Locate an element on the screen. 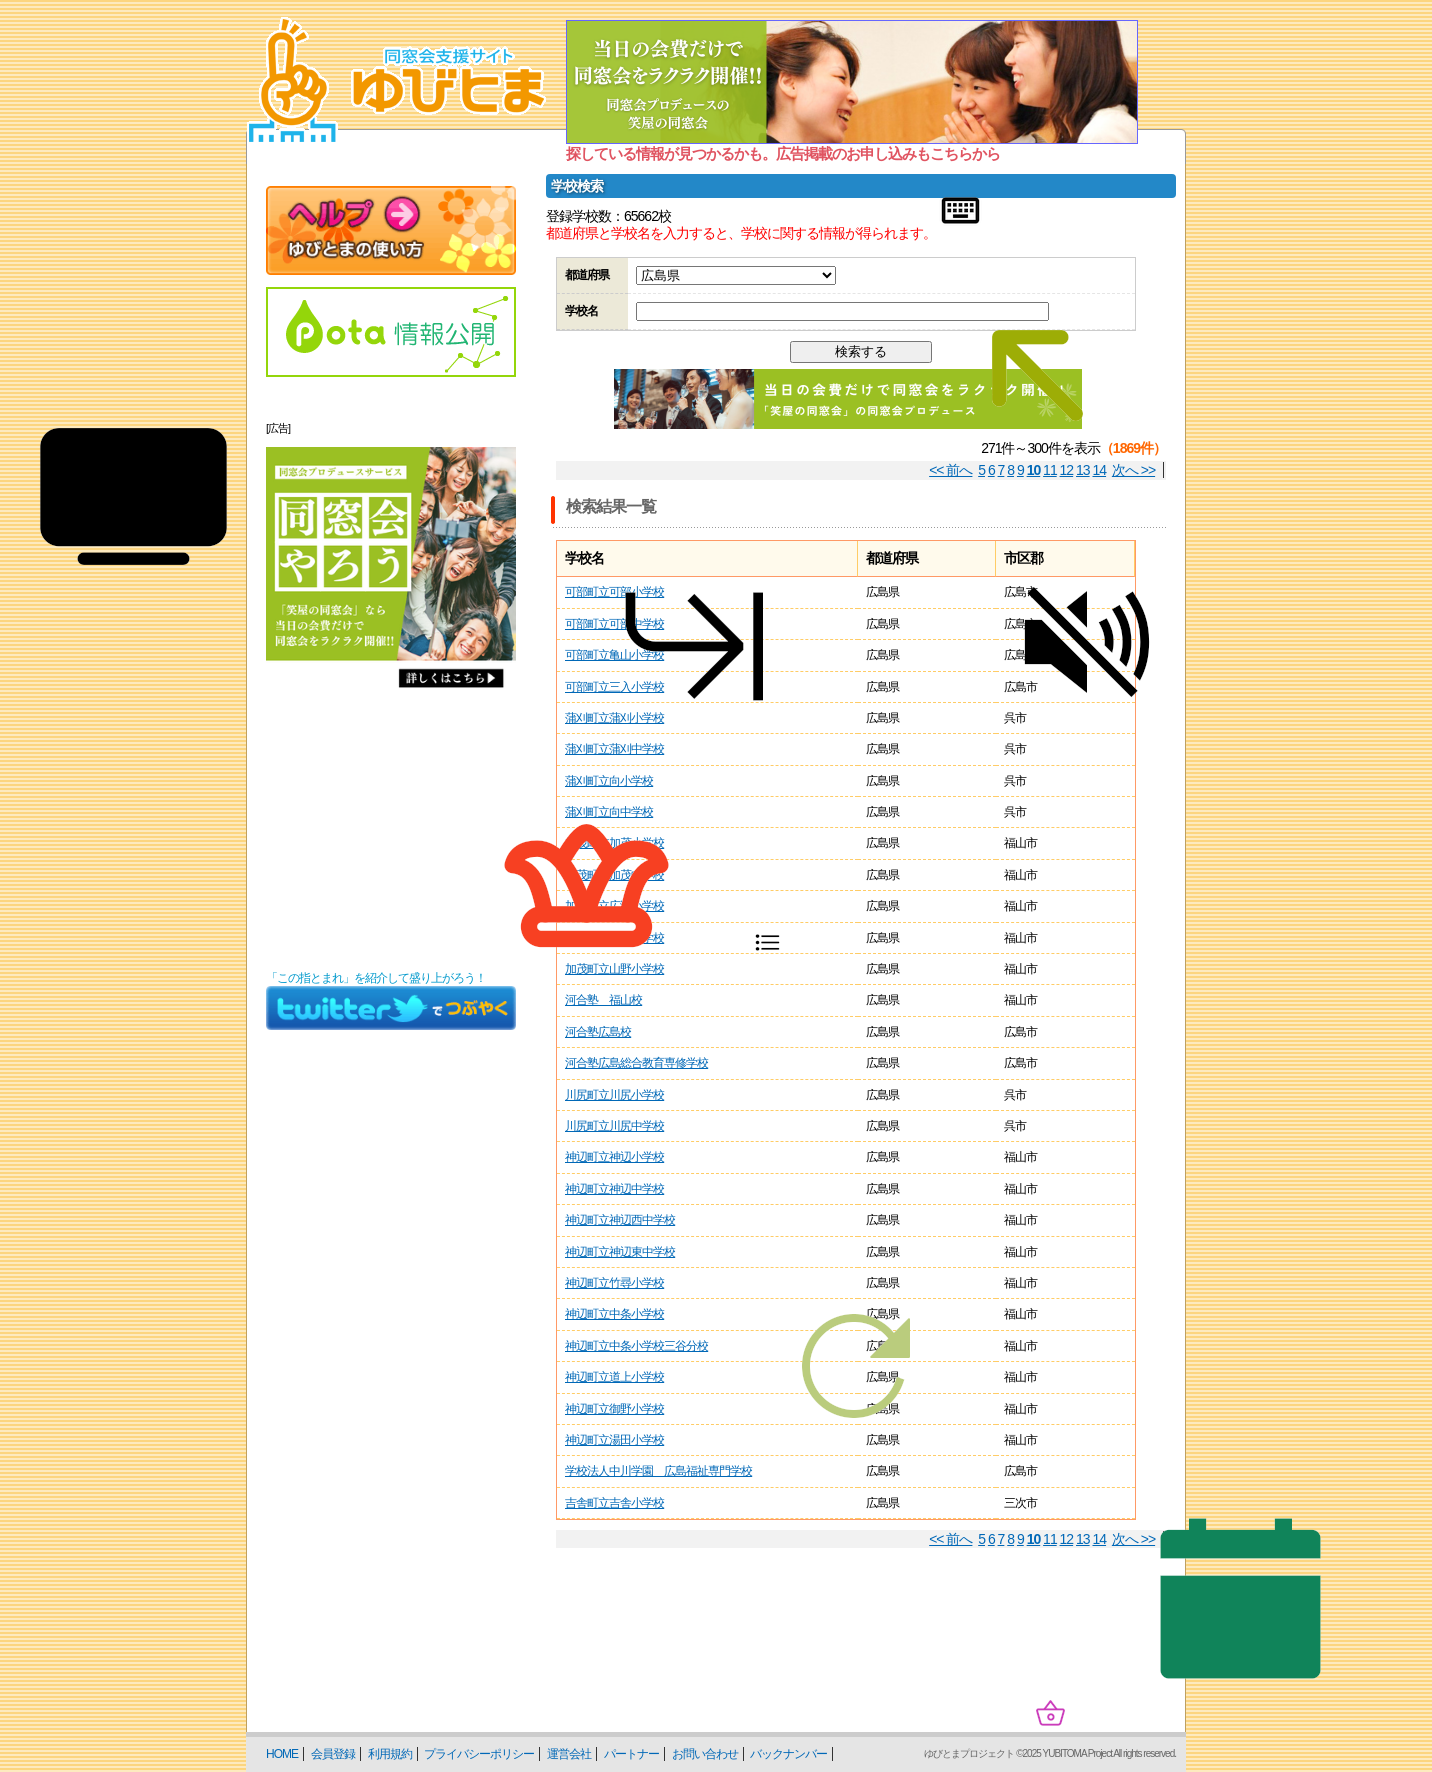 The width and height of the screenshot is (1432, 1772). view calendar with no events is located at coordinates (1240, 1598).